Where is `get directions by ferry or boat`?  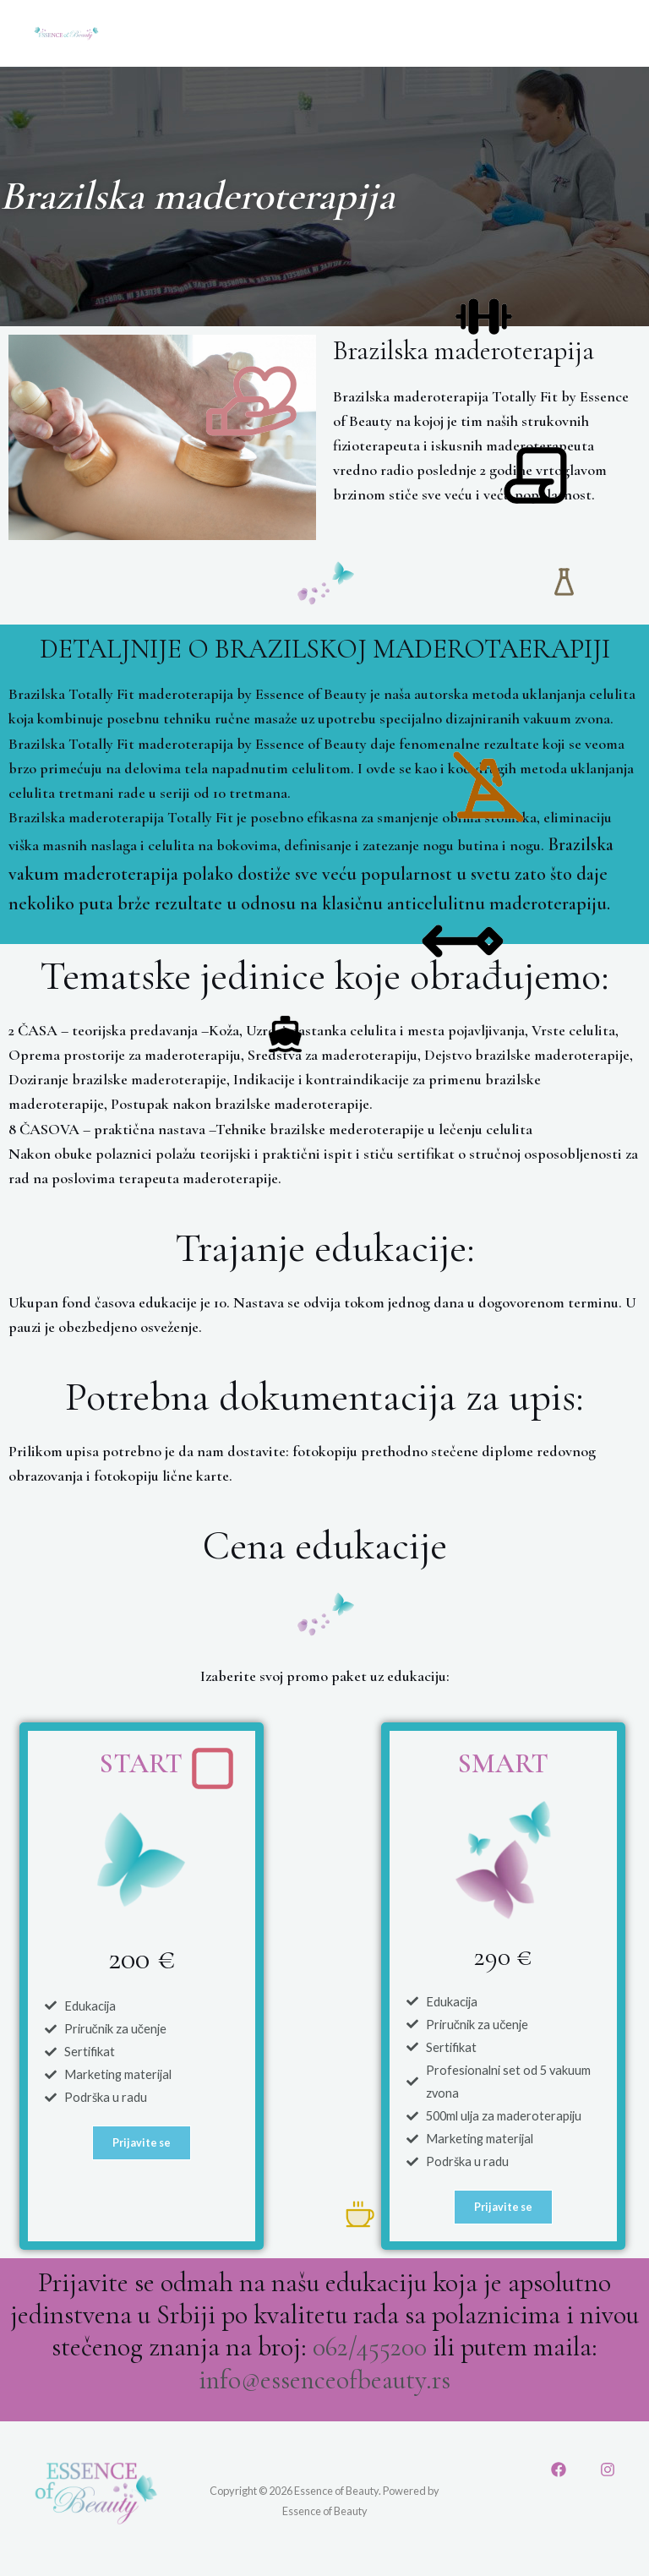
get directions by ferry or boat is located at coordinates (285, 1034).